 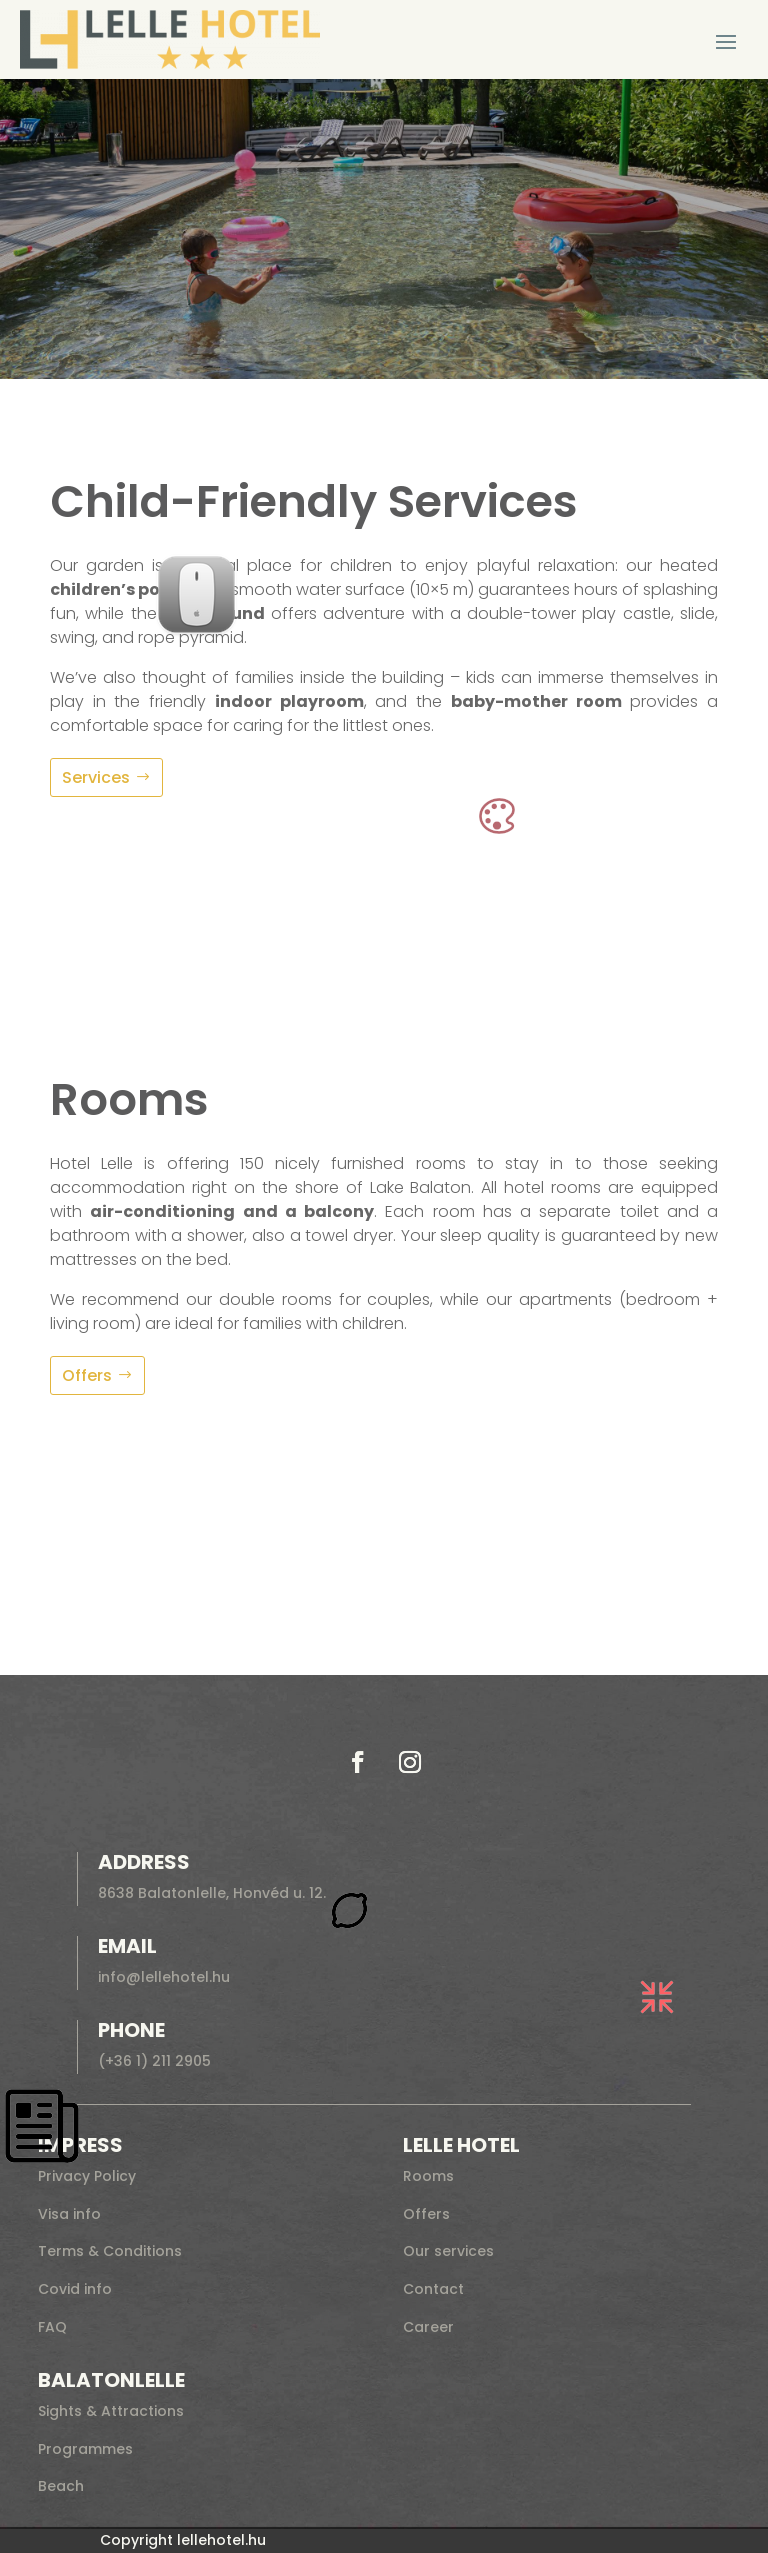 What do you see at coordinates (196, 594) in the screenshot?
I see `configure mouse settings` at bounding box center [196, 594].